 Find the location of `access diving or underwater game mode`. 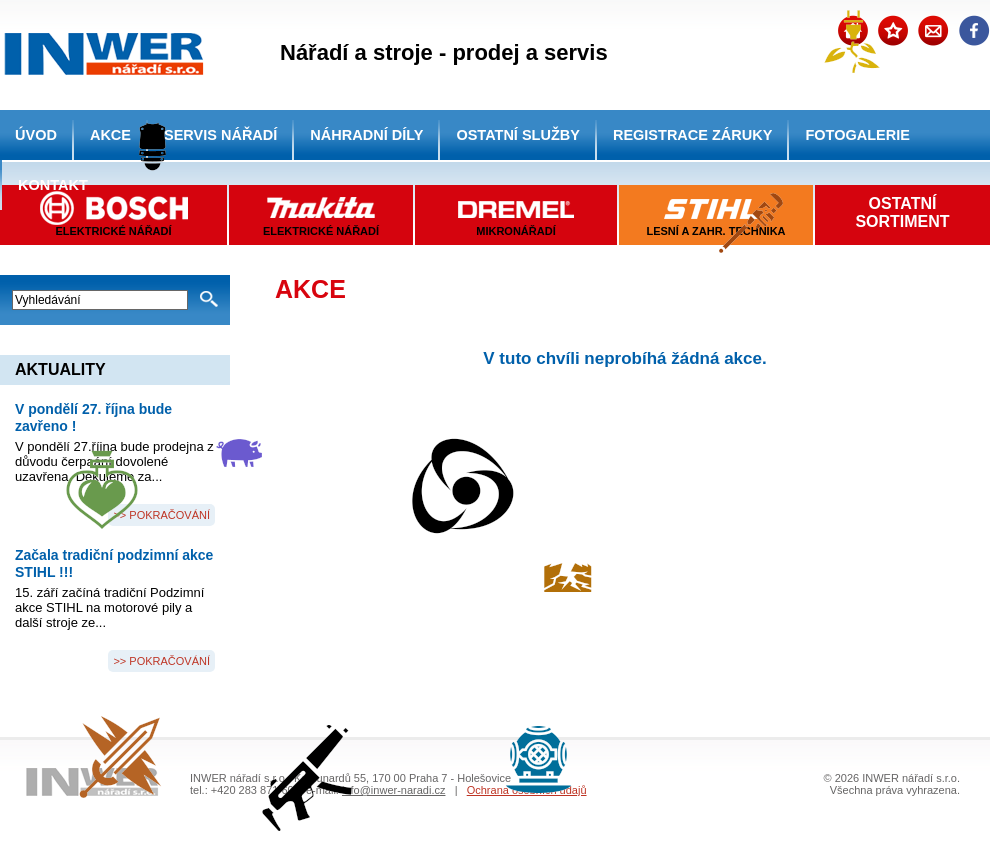

access diving or underwater game mode is located at coordinates (538, 759).